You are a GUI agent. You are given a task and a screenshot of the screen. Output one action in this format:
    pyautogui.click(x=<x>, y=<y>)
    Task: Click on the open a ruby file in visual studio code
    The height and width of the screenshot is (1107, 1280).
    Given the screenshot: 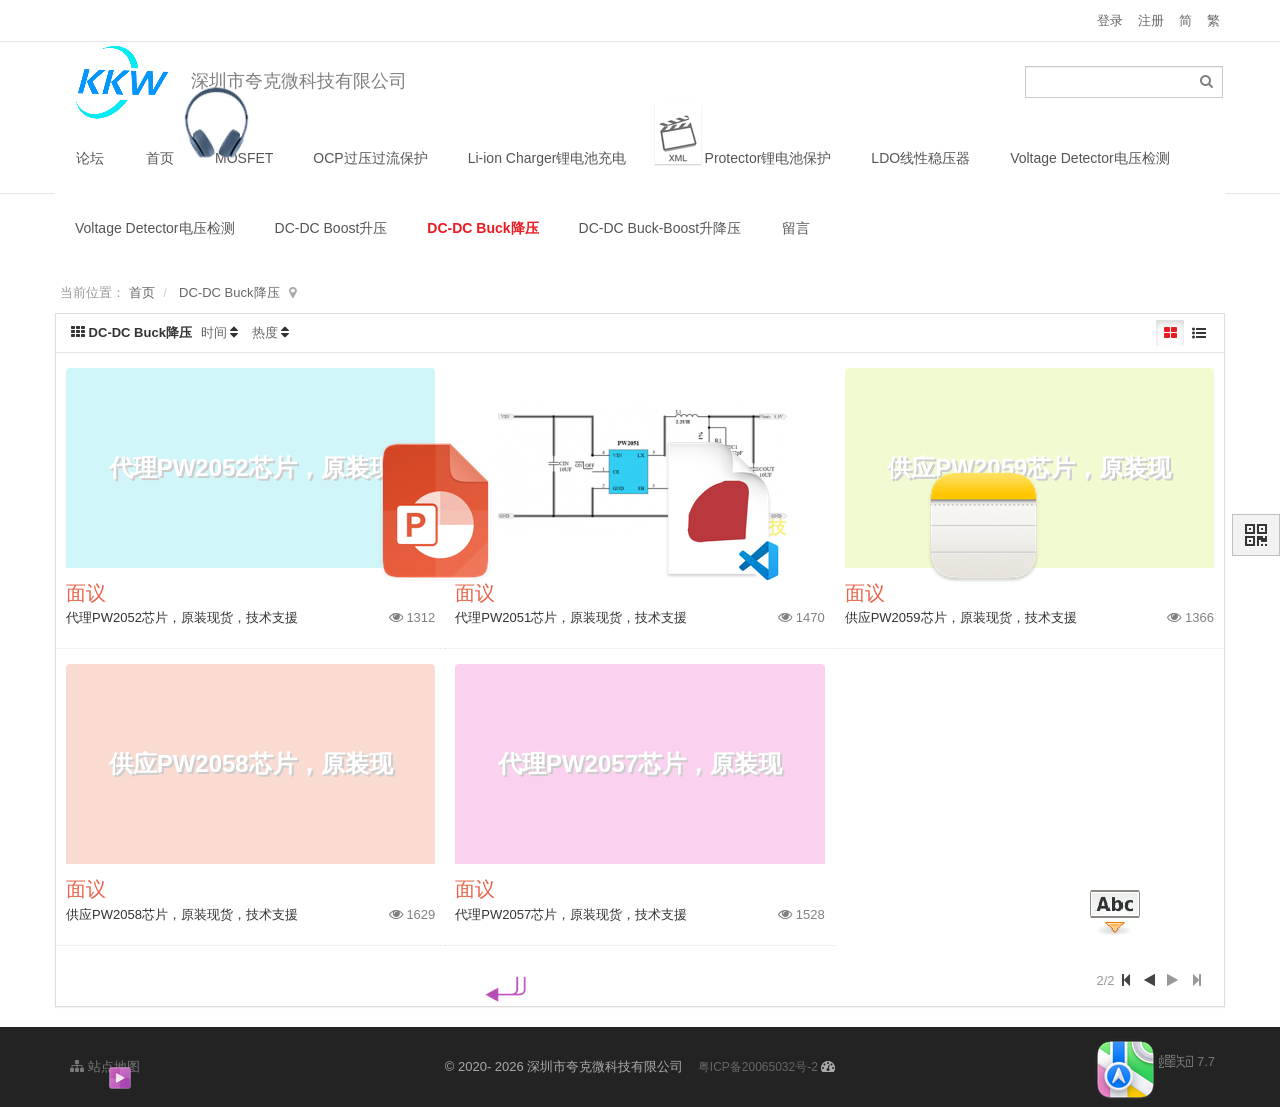 What is the action you would take?
    pyautogui.click(x=718, y=511)
    